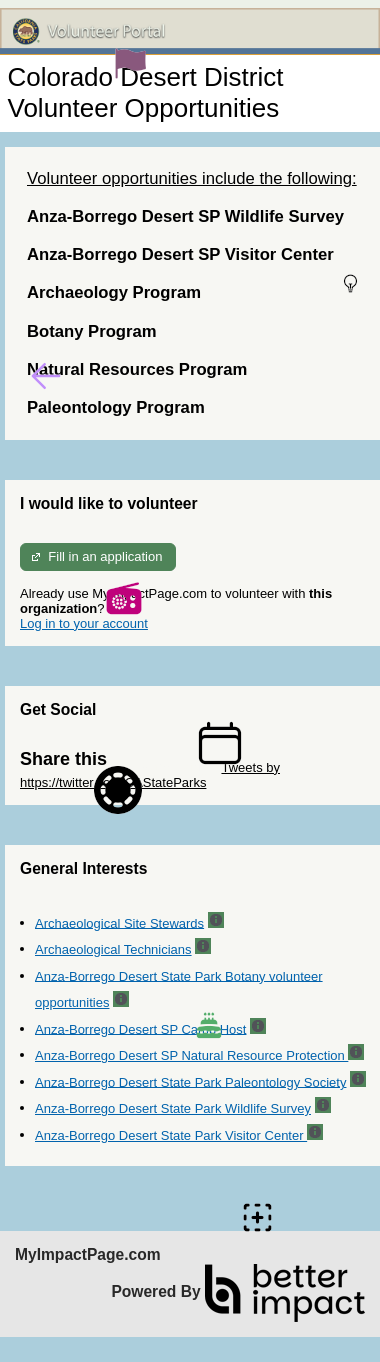  What do you see at coordinates (209, 1025) in the screenshot?
I see `view birthday or celebration notifications` at bounding box center [209, 1025].